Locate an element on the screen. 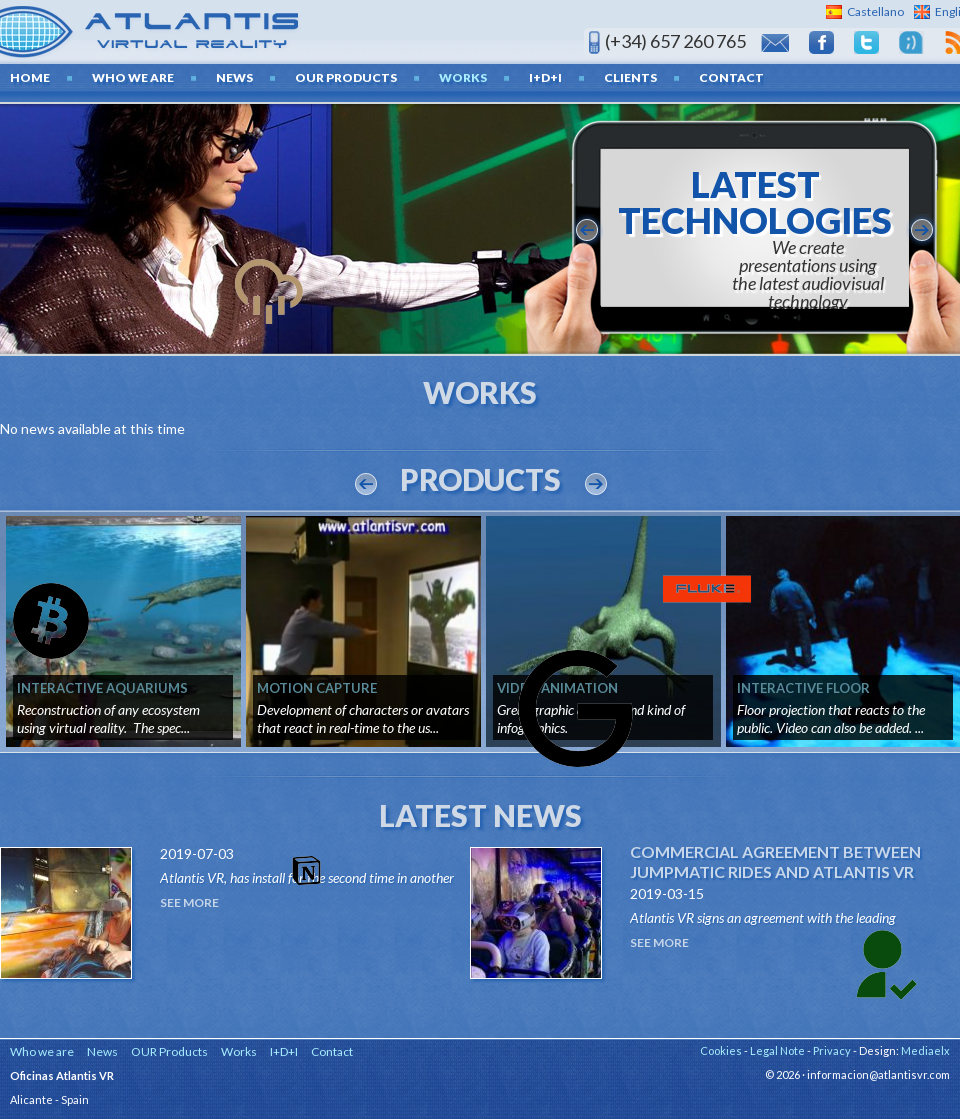  follow this user is located at coordinates (882, 965).